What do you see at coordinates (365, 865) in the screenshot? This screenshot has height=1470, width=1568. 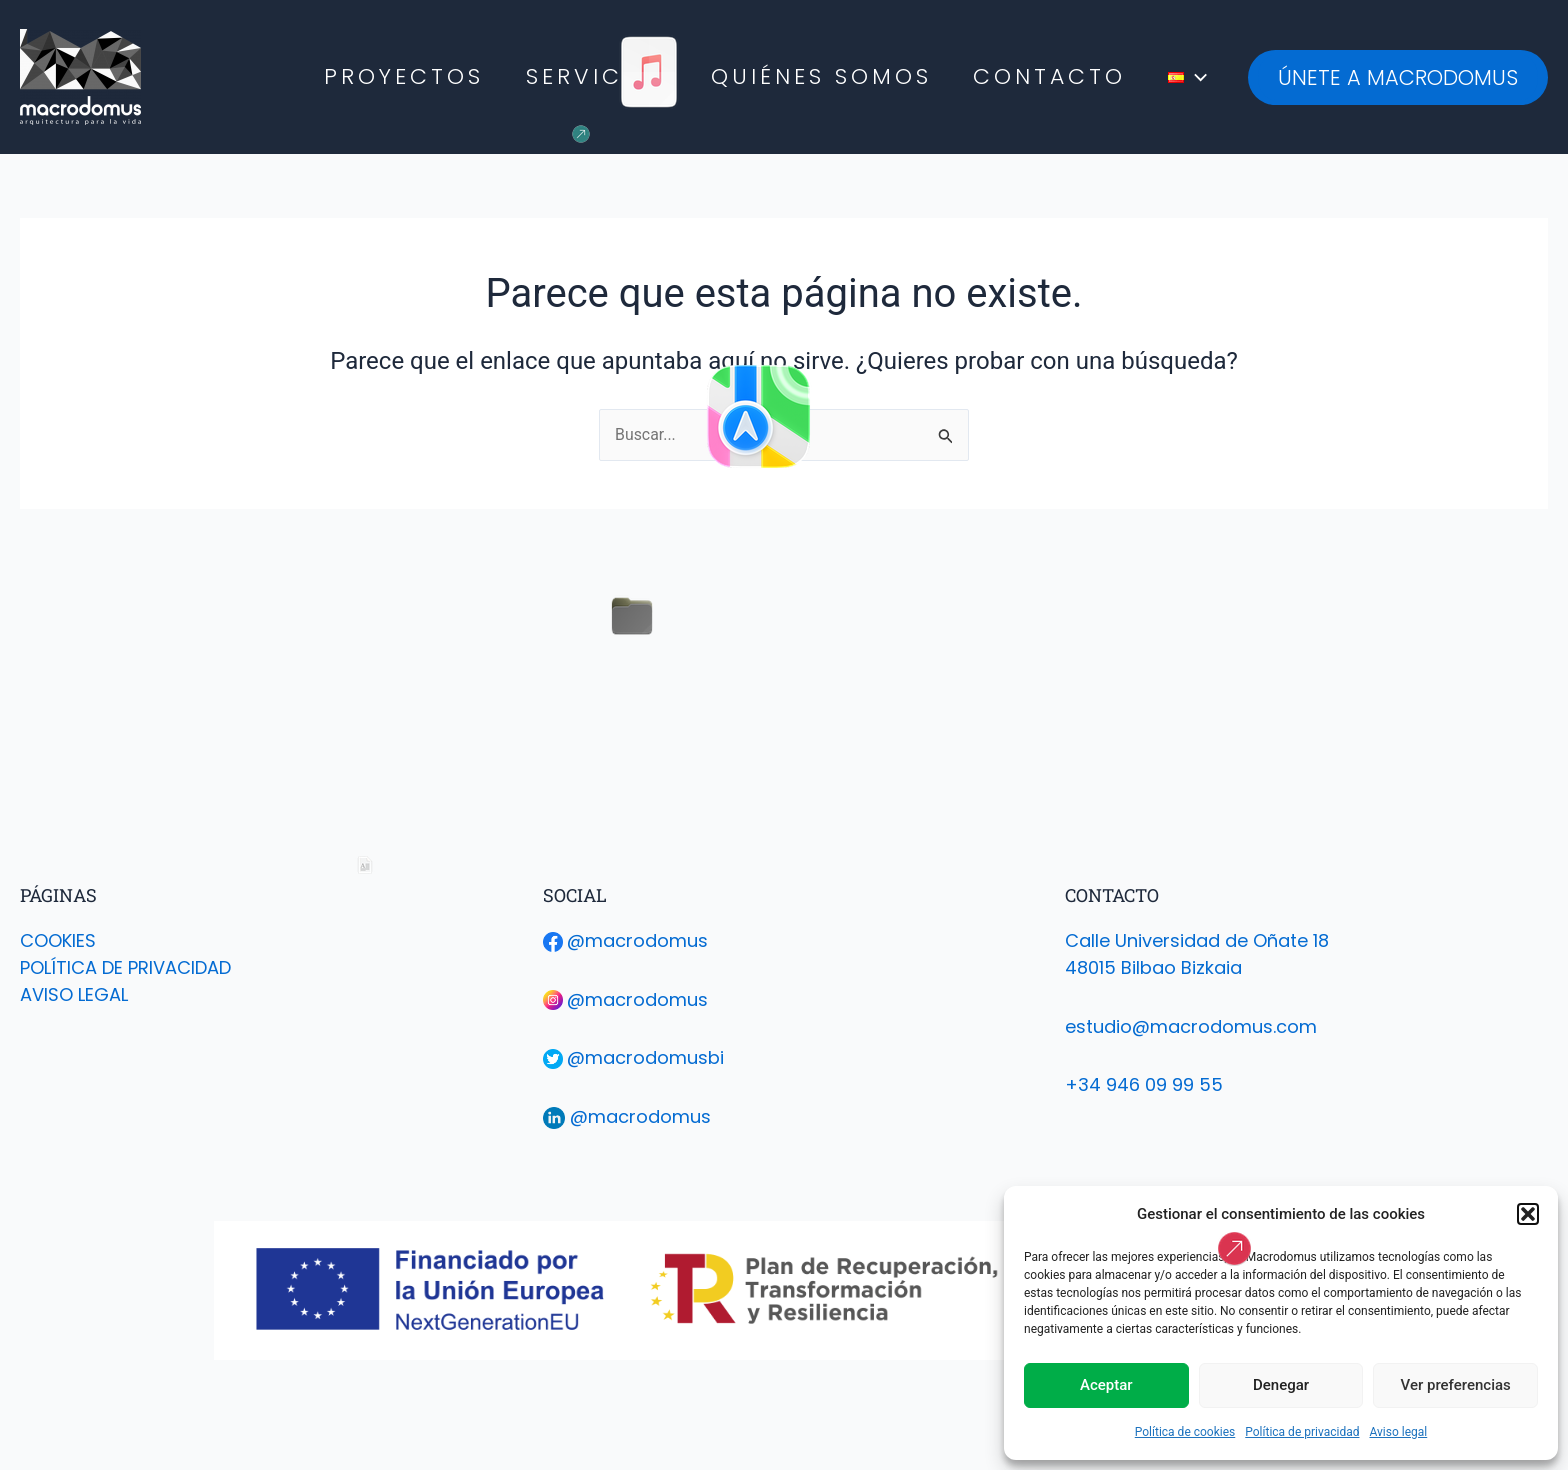 I see `a rich text or formatted document file` at bounding box center [365, 865].